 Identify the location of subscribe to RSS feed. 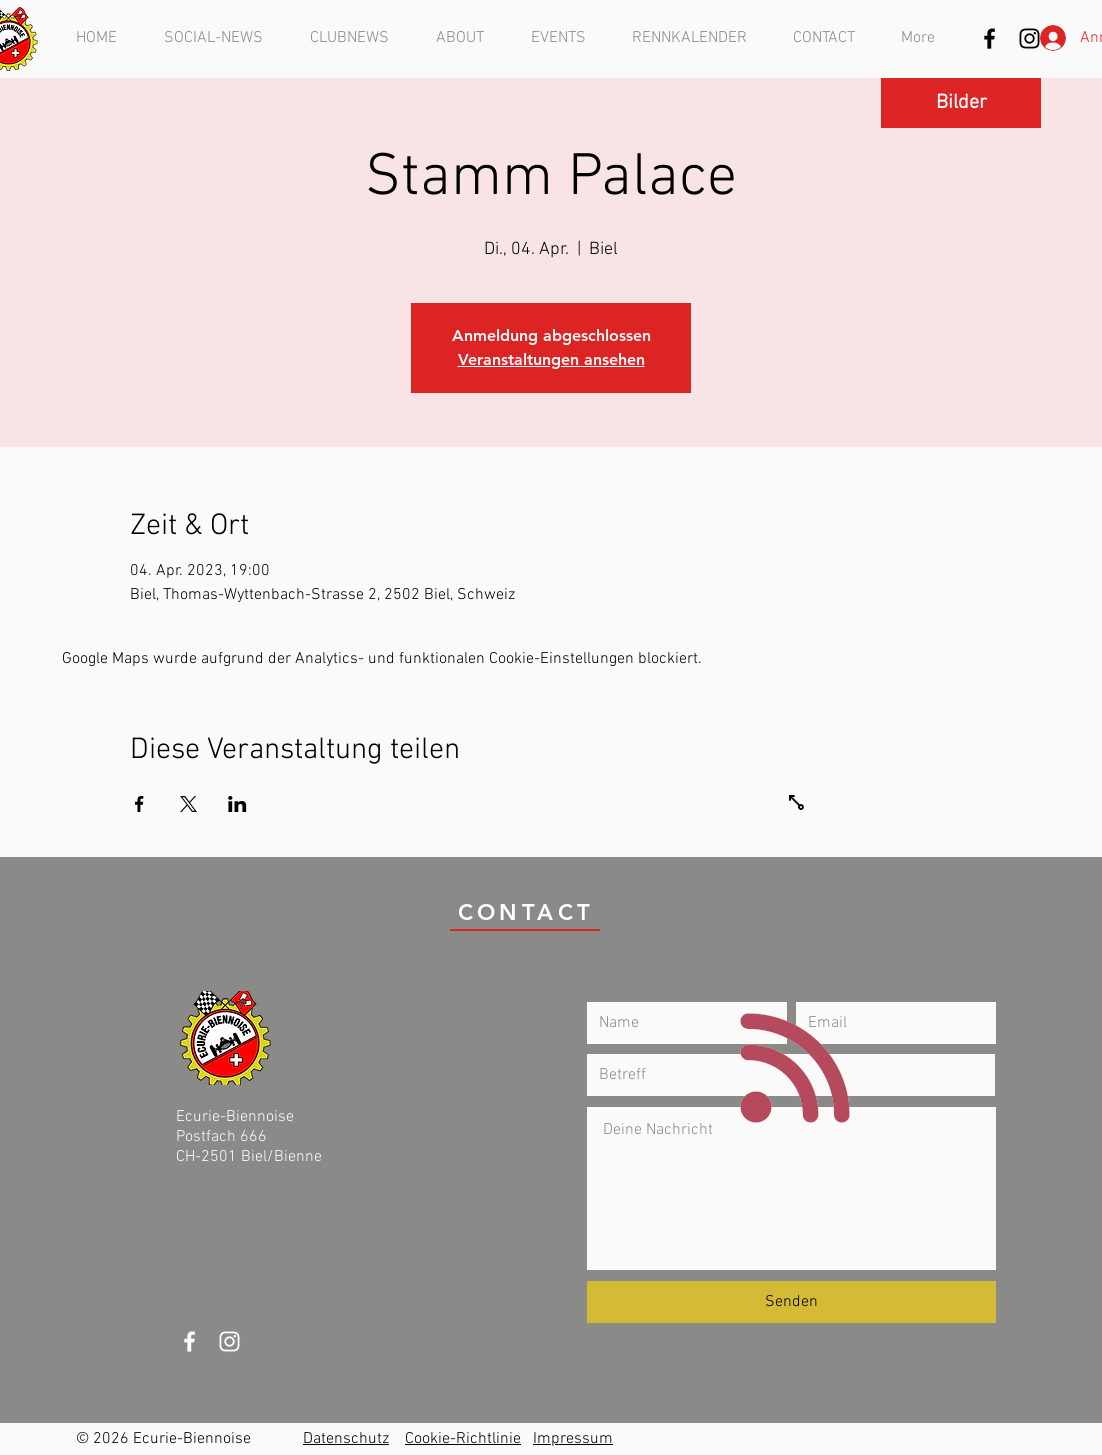
(795, 1068).